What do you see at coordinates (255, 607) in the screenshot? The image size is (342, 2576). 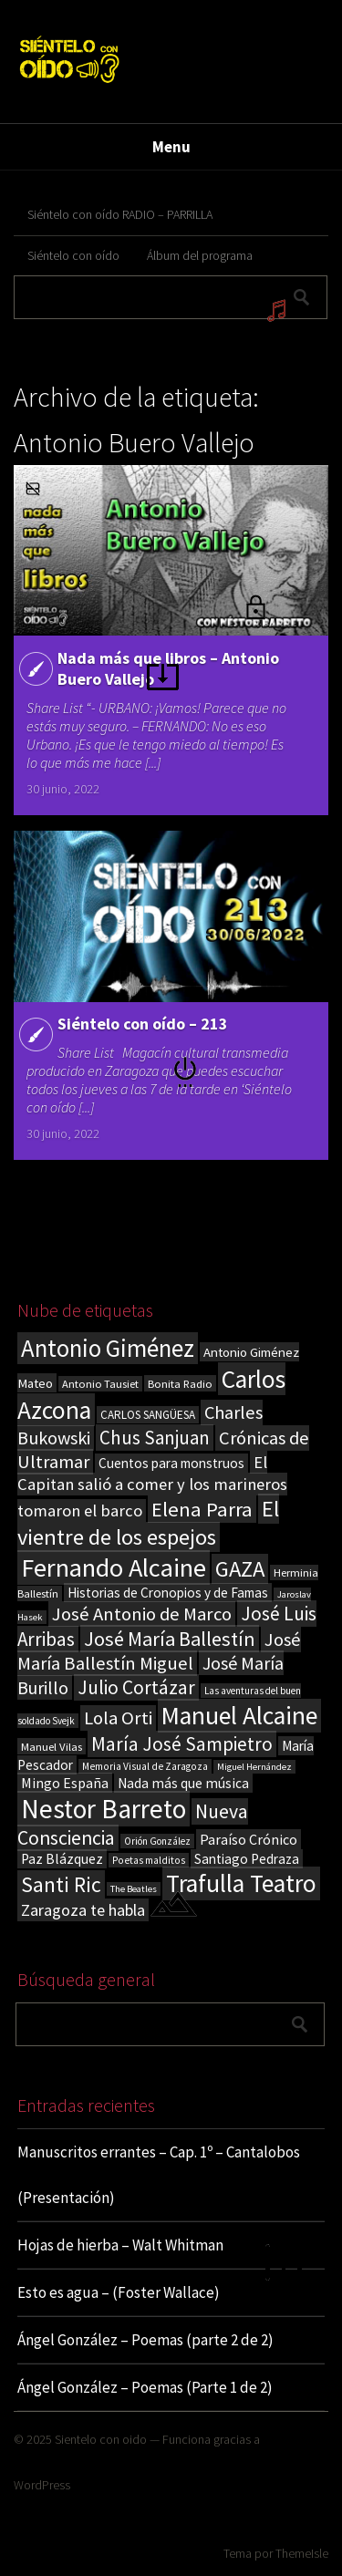 I see `indicates a locked or secured item` at bounding box center [255, 607].